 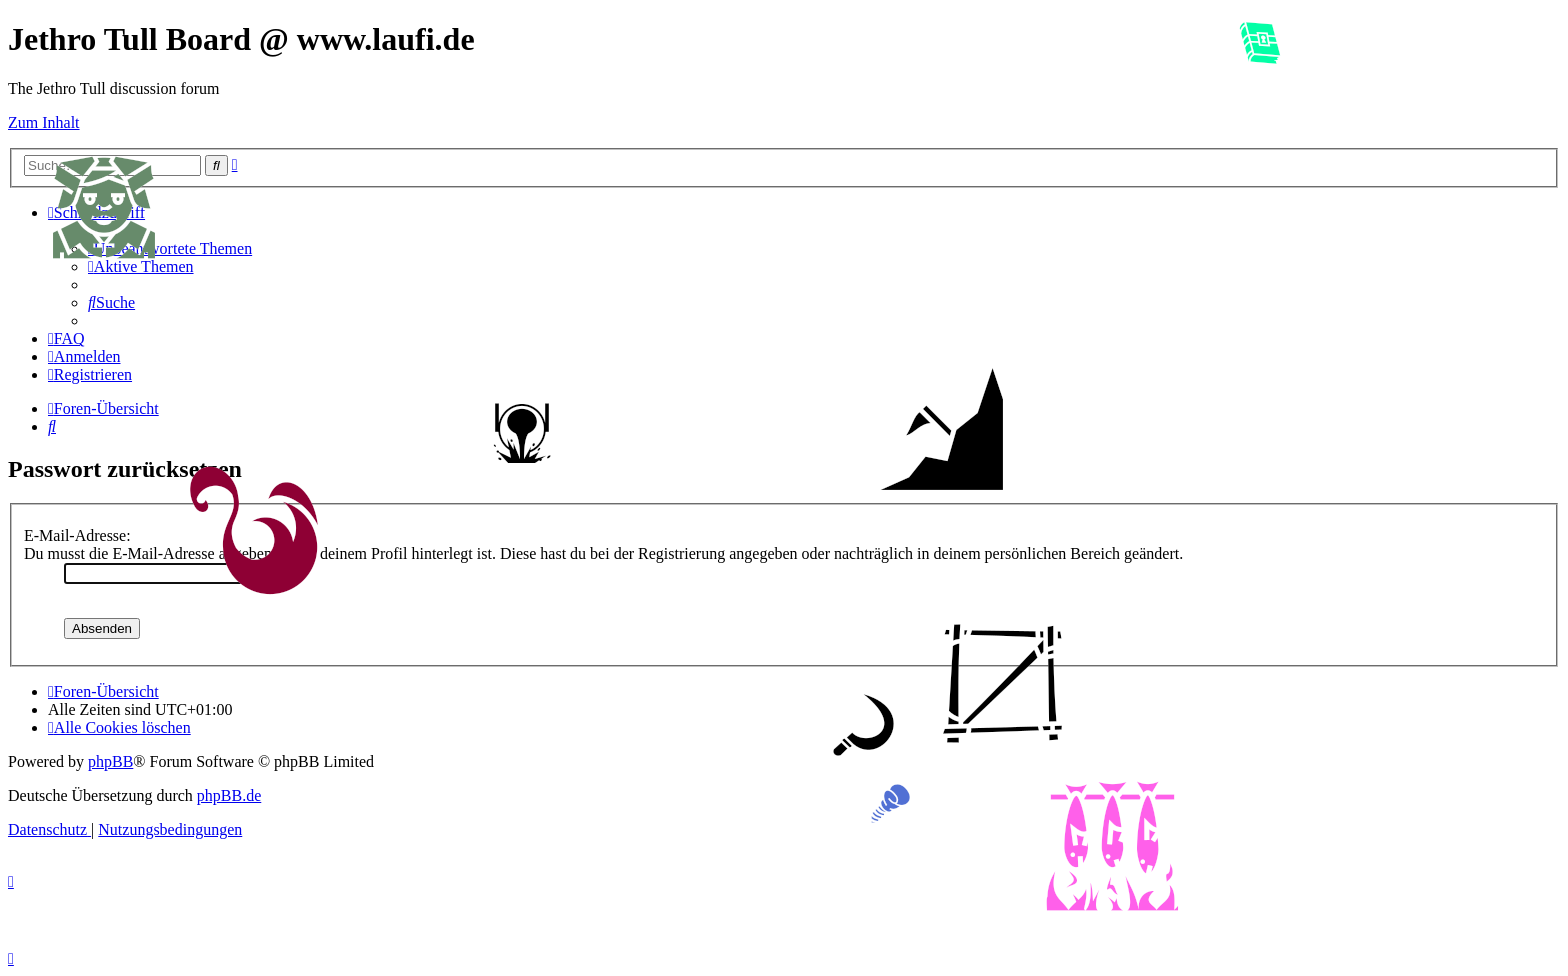 What do you see at coordinates (254, 529) in the screenshot?
I see `indicates a fire or flame effect in a game` at bounding box center [254, 529].